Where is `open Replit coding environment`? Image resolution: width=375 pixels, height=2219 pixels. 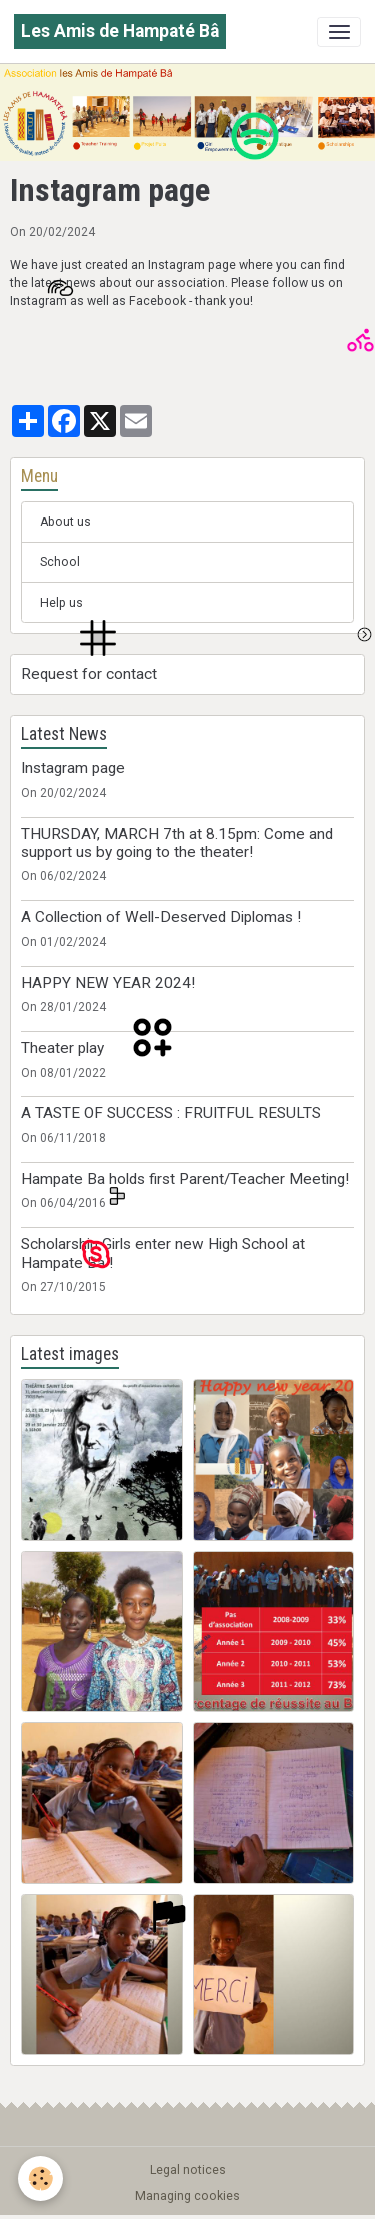 open Replit coding environment is located at coordinates (116, 1196).